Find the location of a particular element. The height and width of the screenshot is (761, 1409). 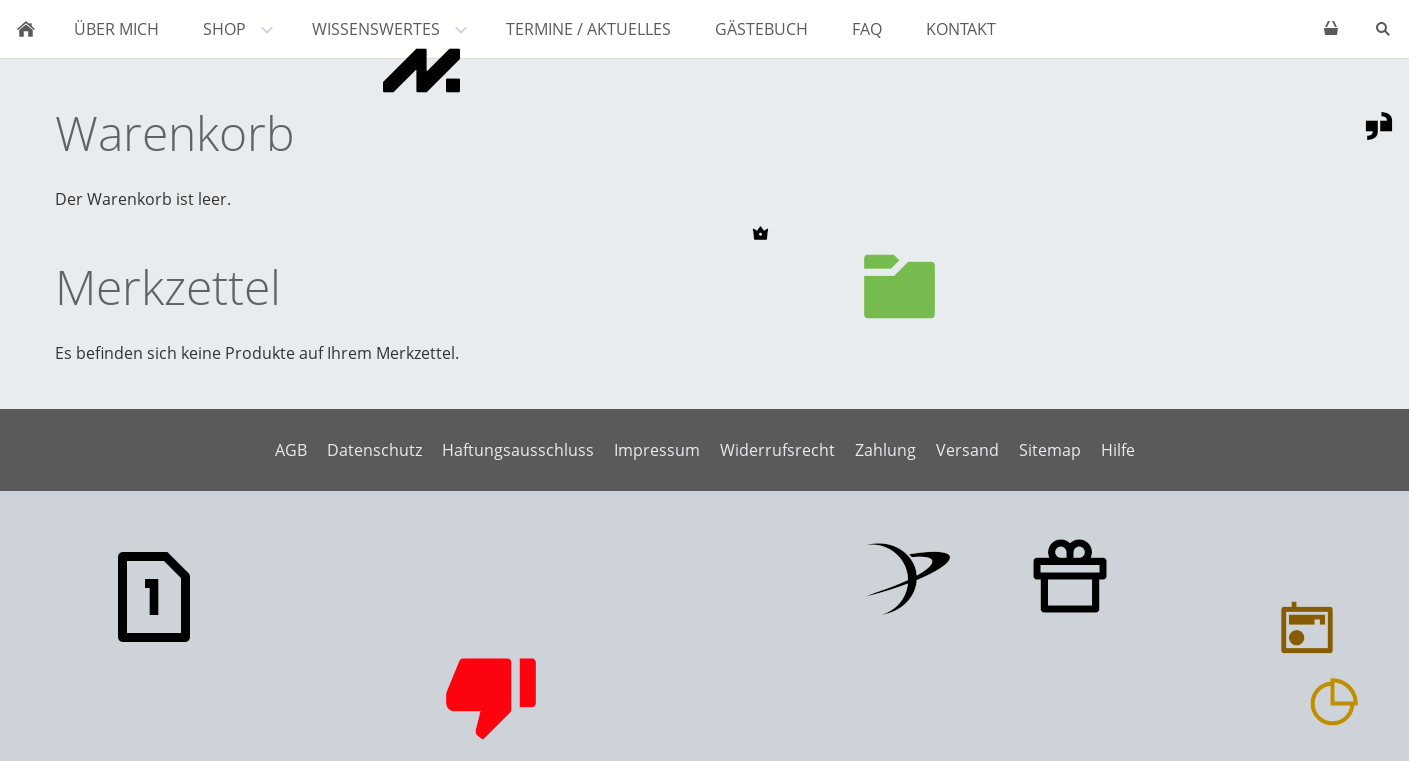

indicates VIP or premium membership status is located at coordinates (760, 233).